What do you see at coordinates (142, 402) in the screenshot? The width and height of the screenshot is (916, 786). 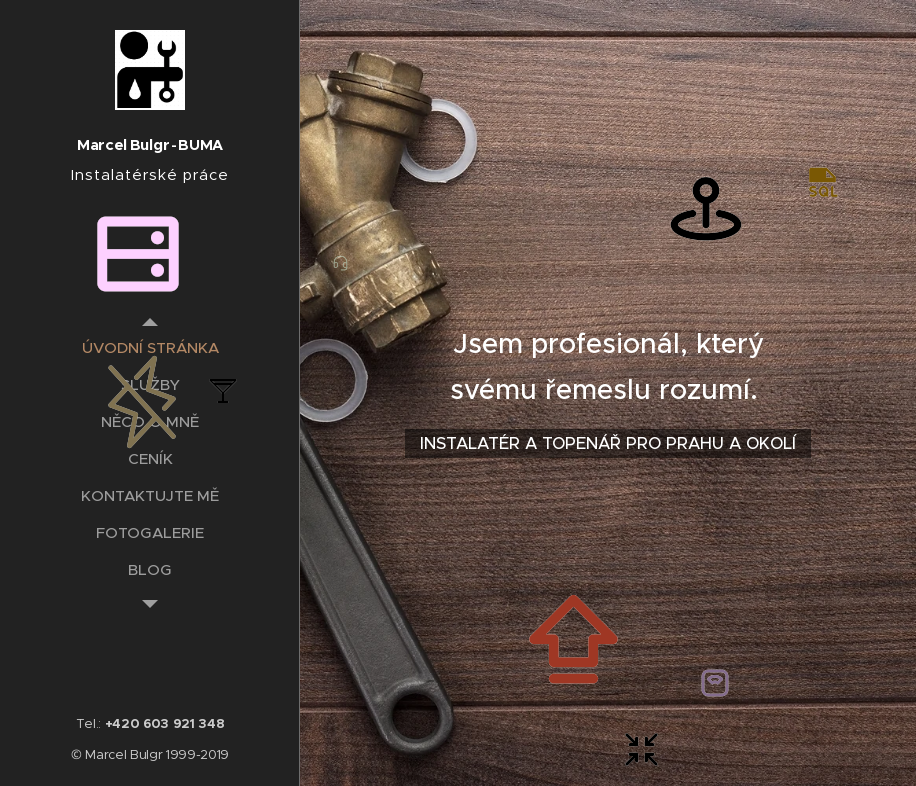 I see `disable flash or lightning mode` at bounding box center [142, 402].